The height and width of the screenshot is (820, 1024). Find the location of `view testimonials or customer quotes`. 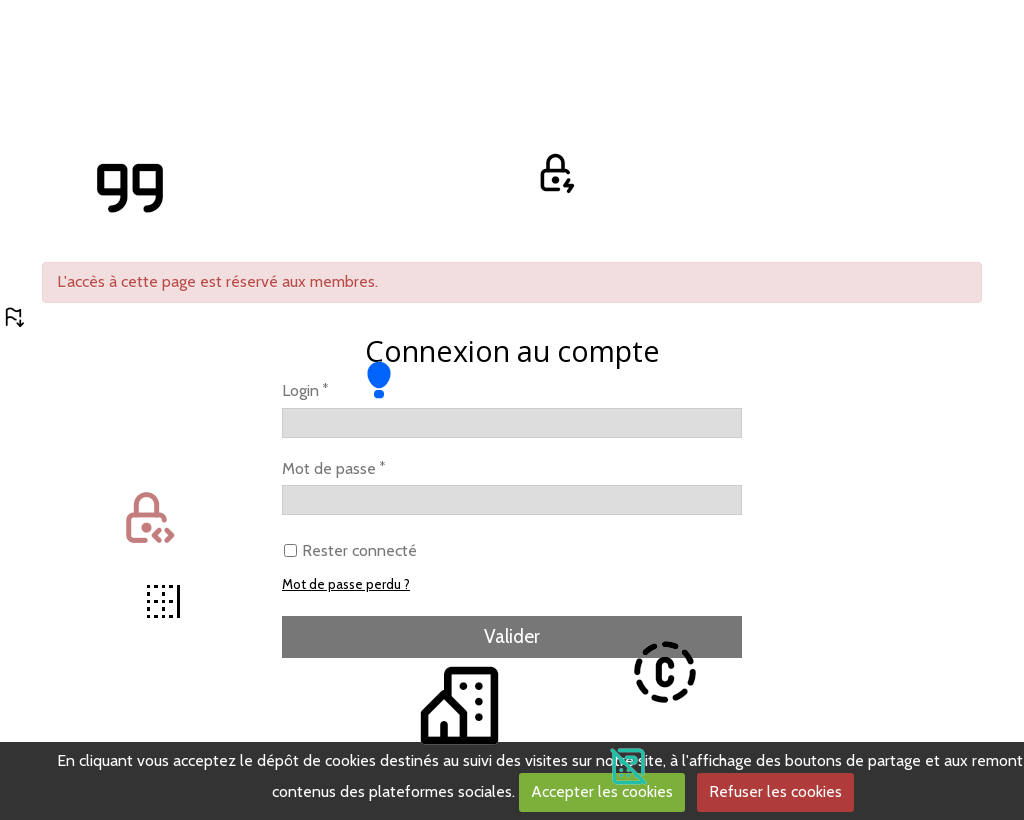

view testimonials or customer quotes is located at coordinates (130, 187).